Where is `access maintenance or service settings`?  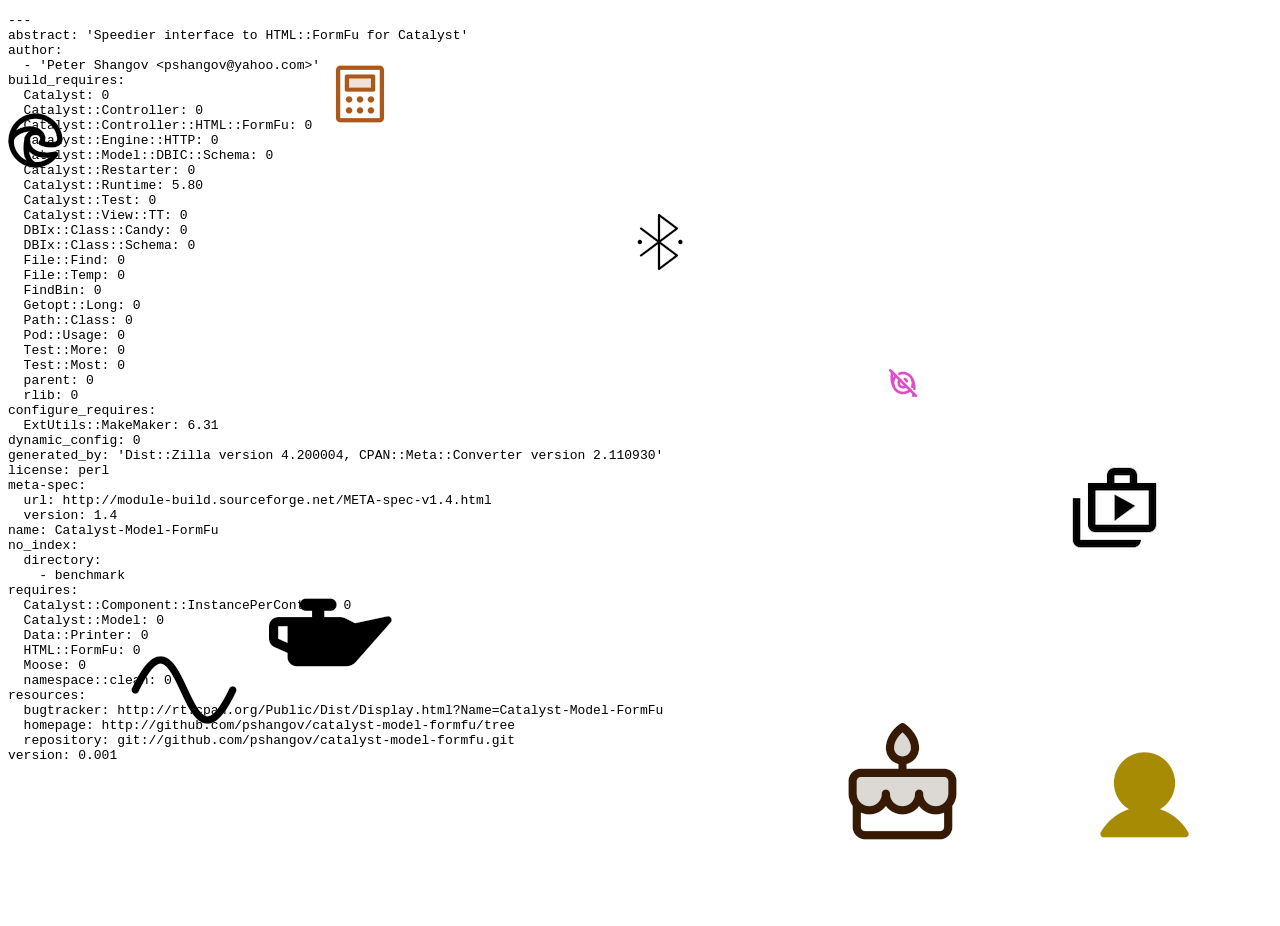 access maintenance or service settings is located at coordinates (330, 635).